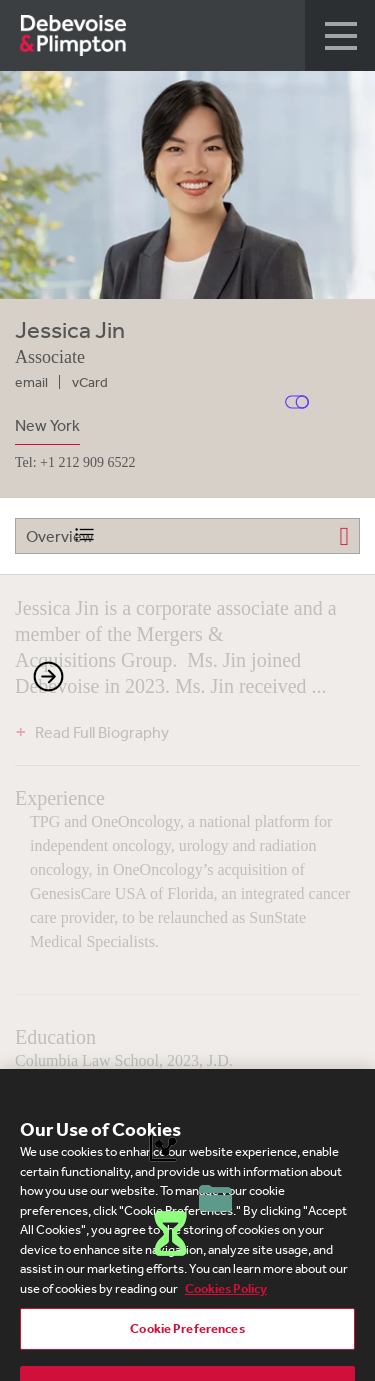 The height and width of the screenshot is (1381, 375). What do you see at coordinates (48, 676) in the screenshot?
I see `proceed to the next step` at bounding box center [48, 676].